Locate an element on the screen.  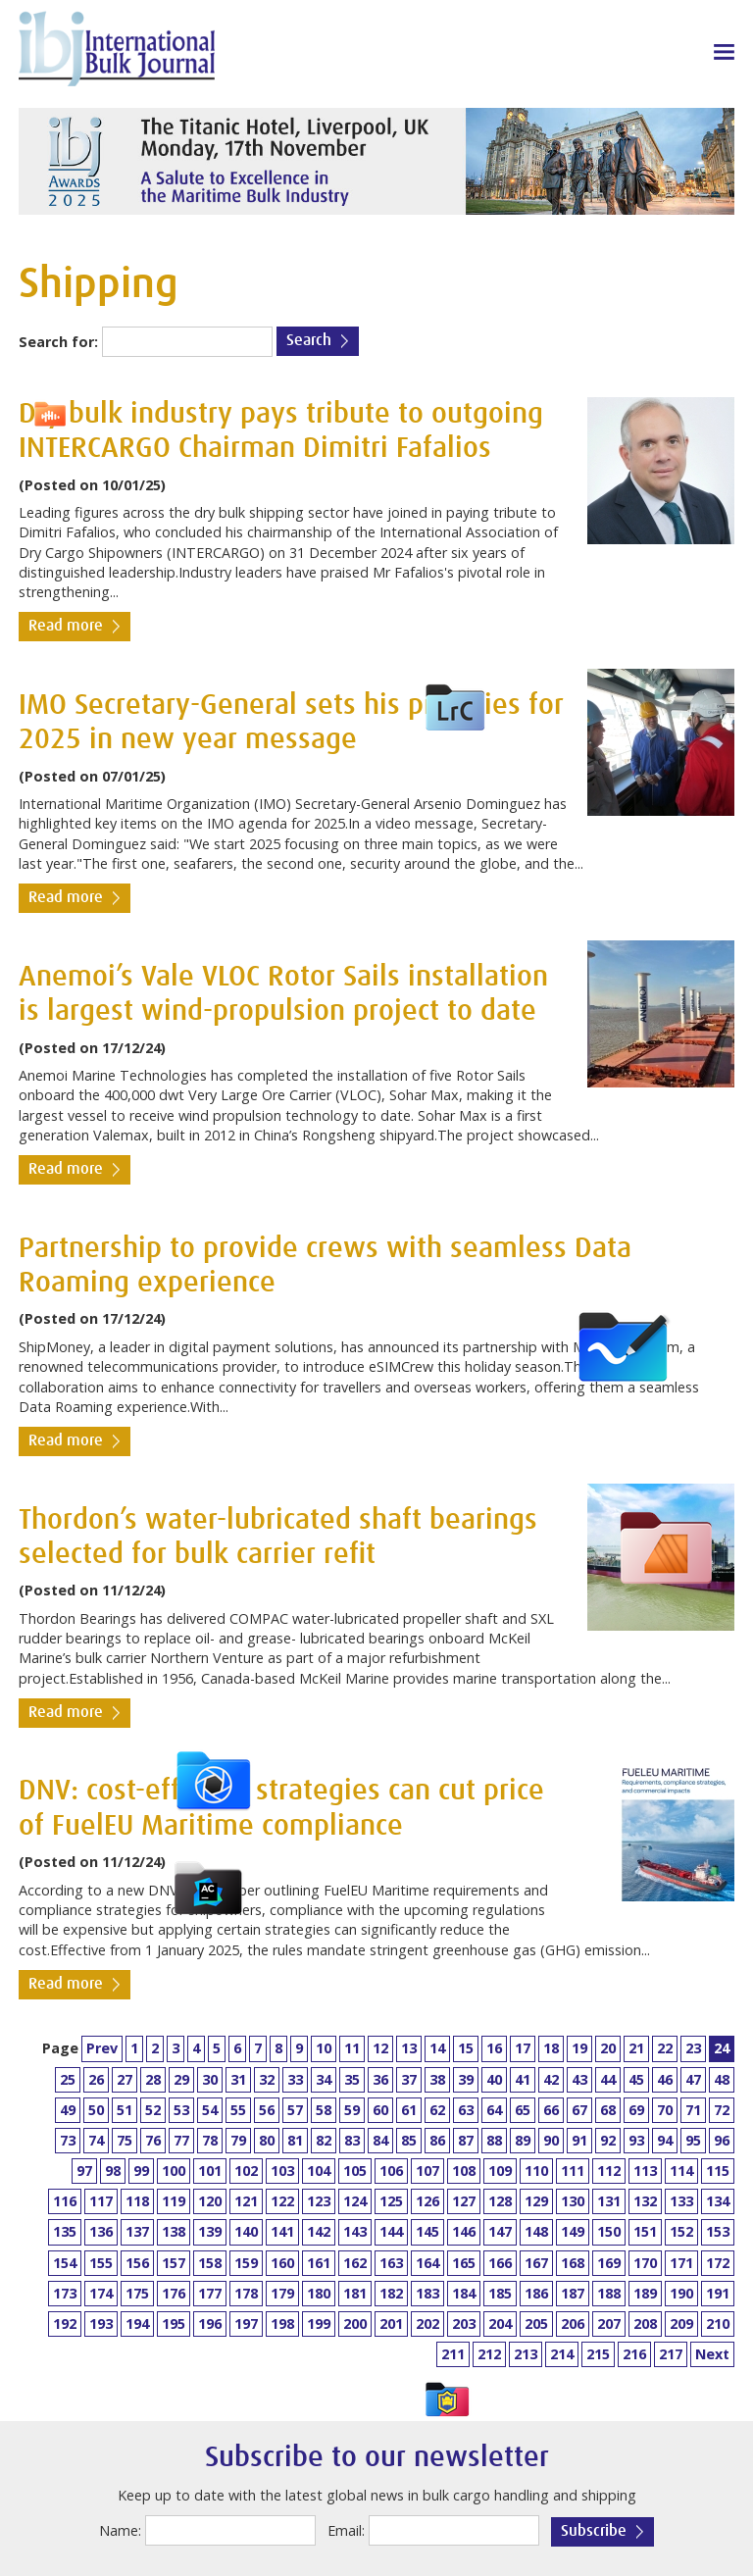
open castbox podcast downloads folder is located at coordinates (50, 415).